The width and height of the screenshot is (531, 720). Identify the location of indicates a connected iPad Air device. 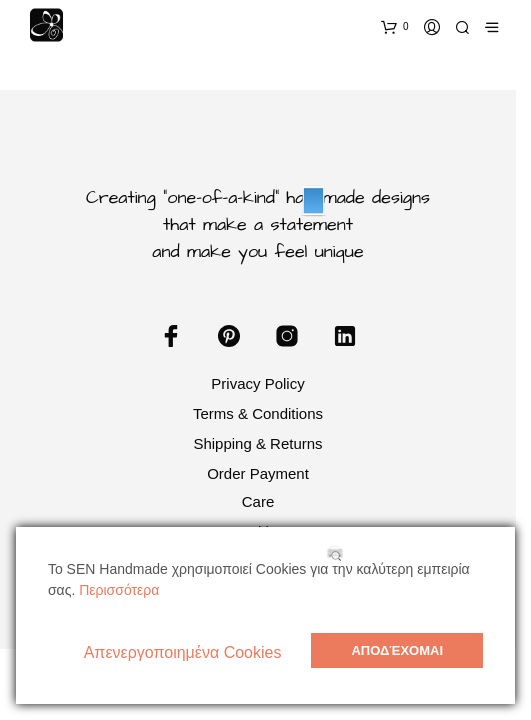
(313, 200).